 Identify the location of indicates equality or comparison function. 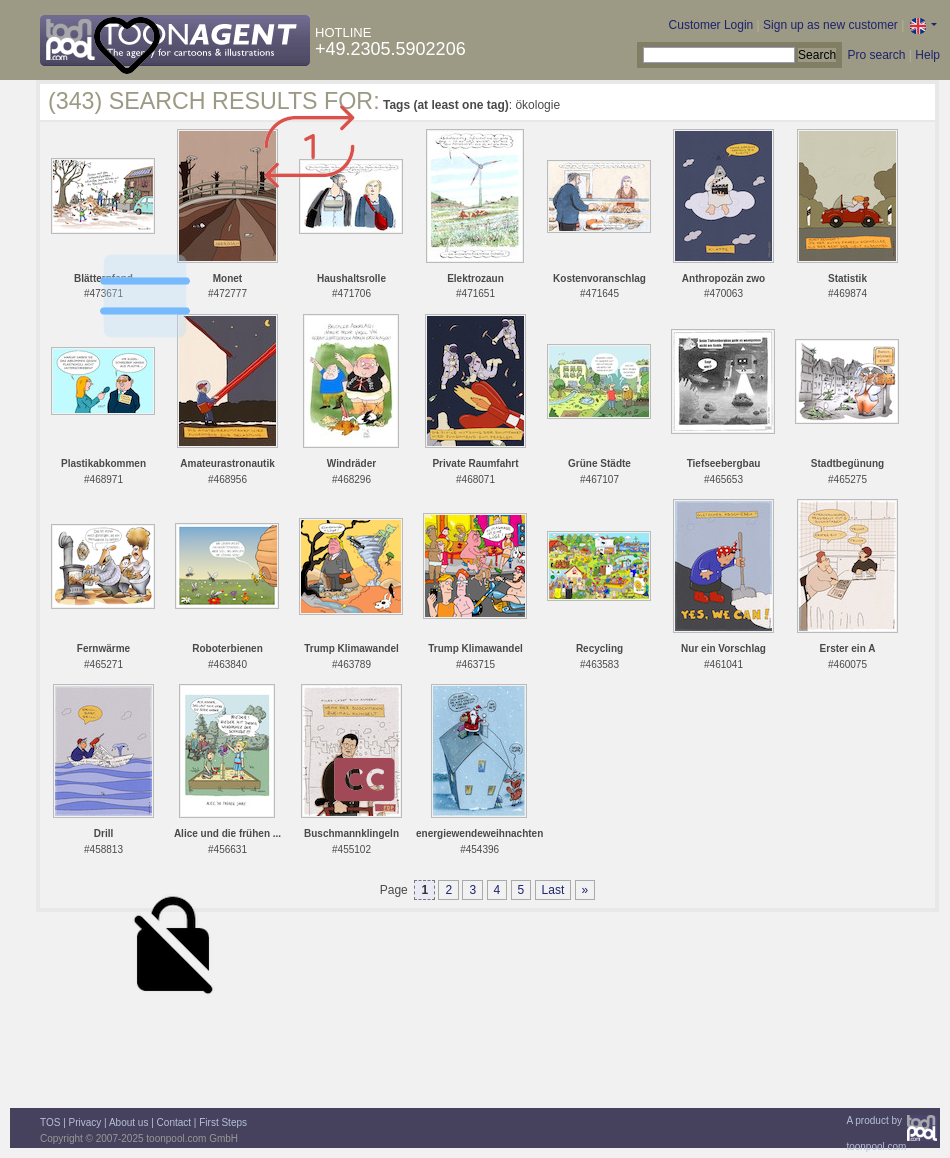
(145, 296).